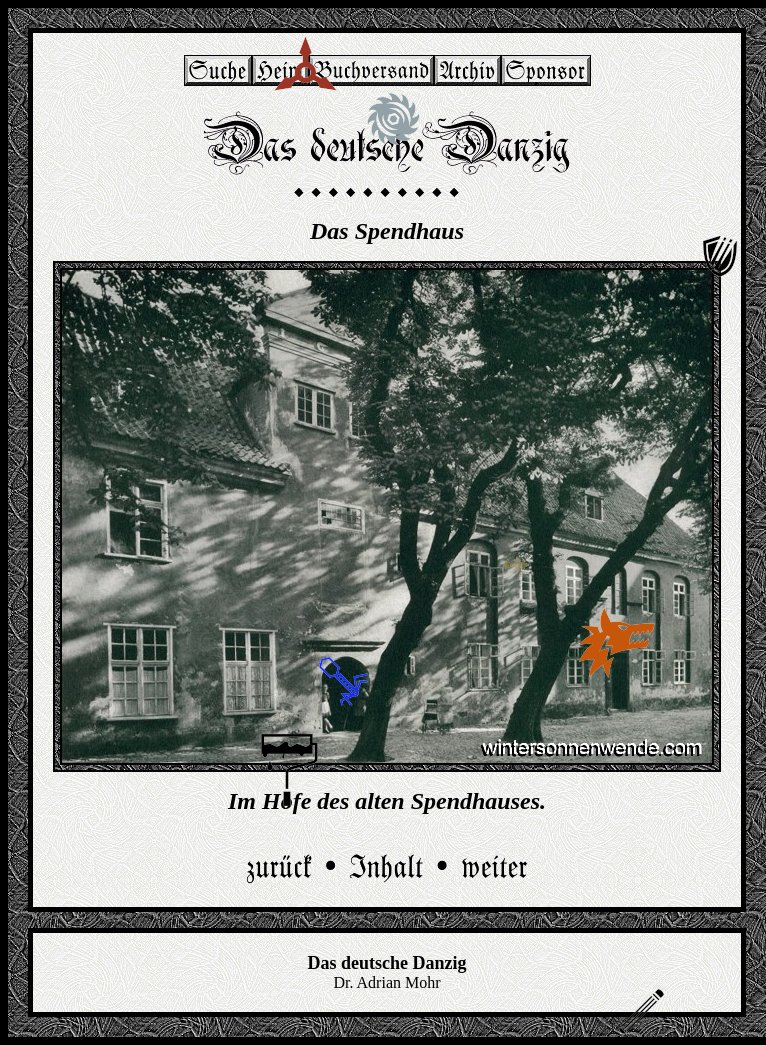 This screenshot has height=1045, width=766. I want to click on customize theme or appearance settings, so click(287, 770).